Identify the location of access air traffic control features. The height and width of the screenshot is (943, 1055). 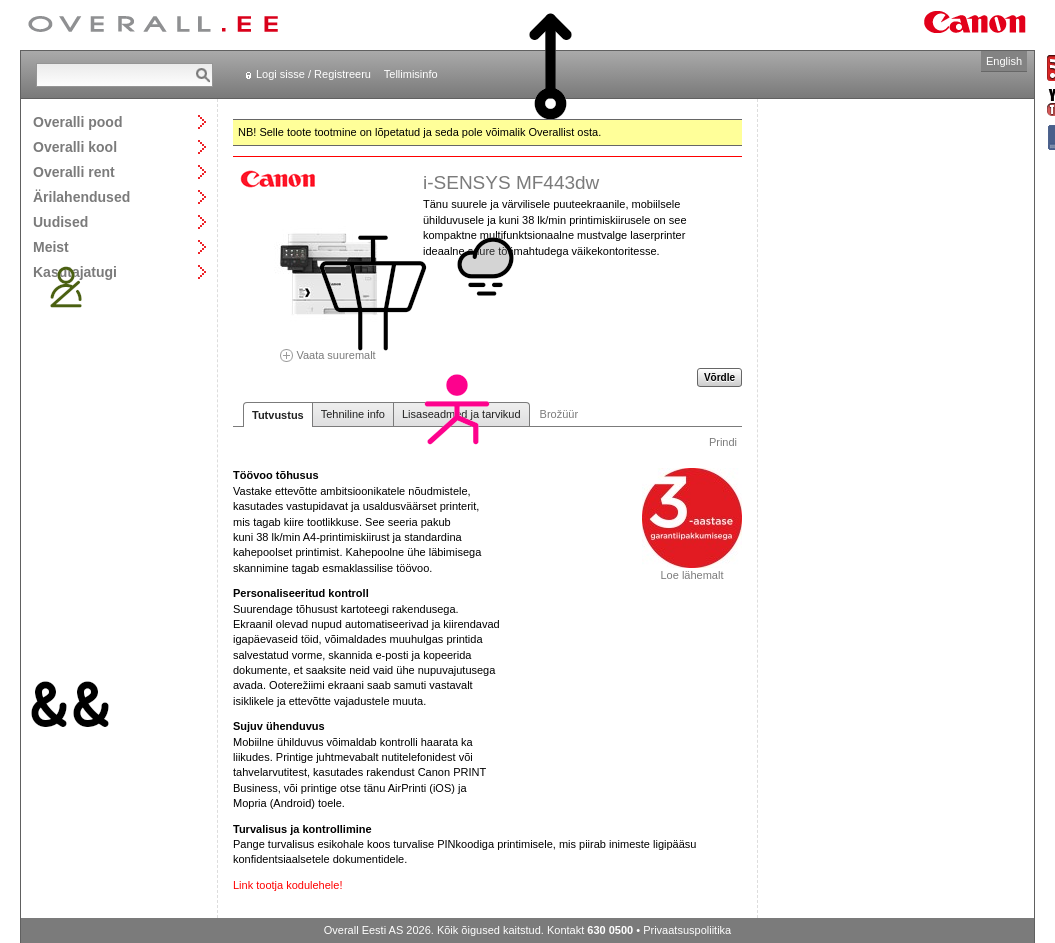
(373, 293).